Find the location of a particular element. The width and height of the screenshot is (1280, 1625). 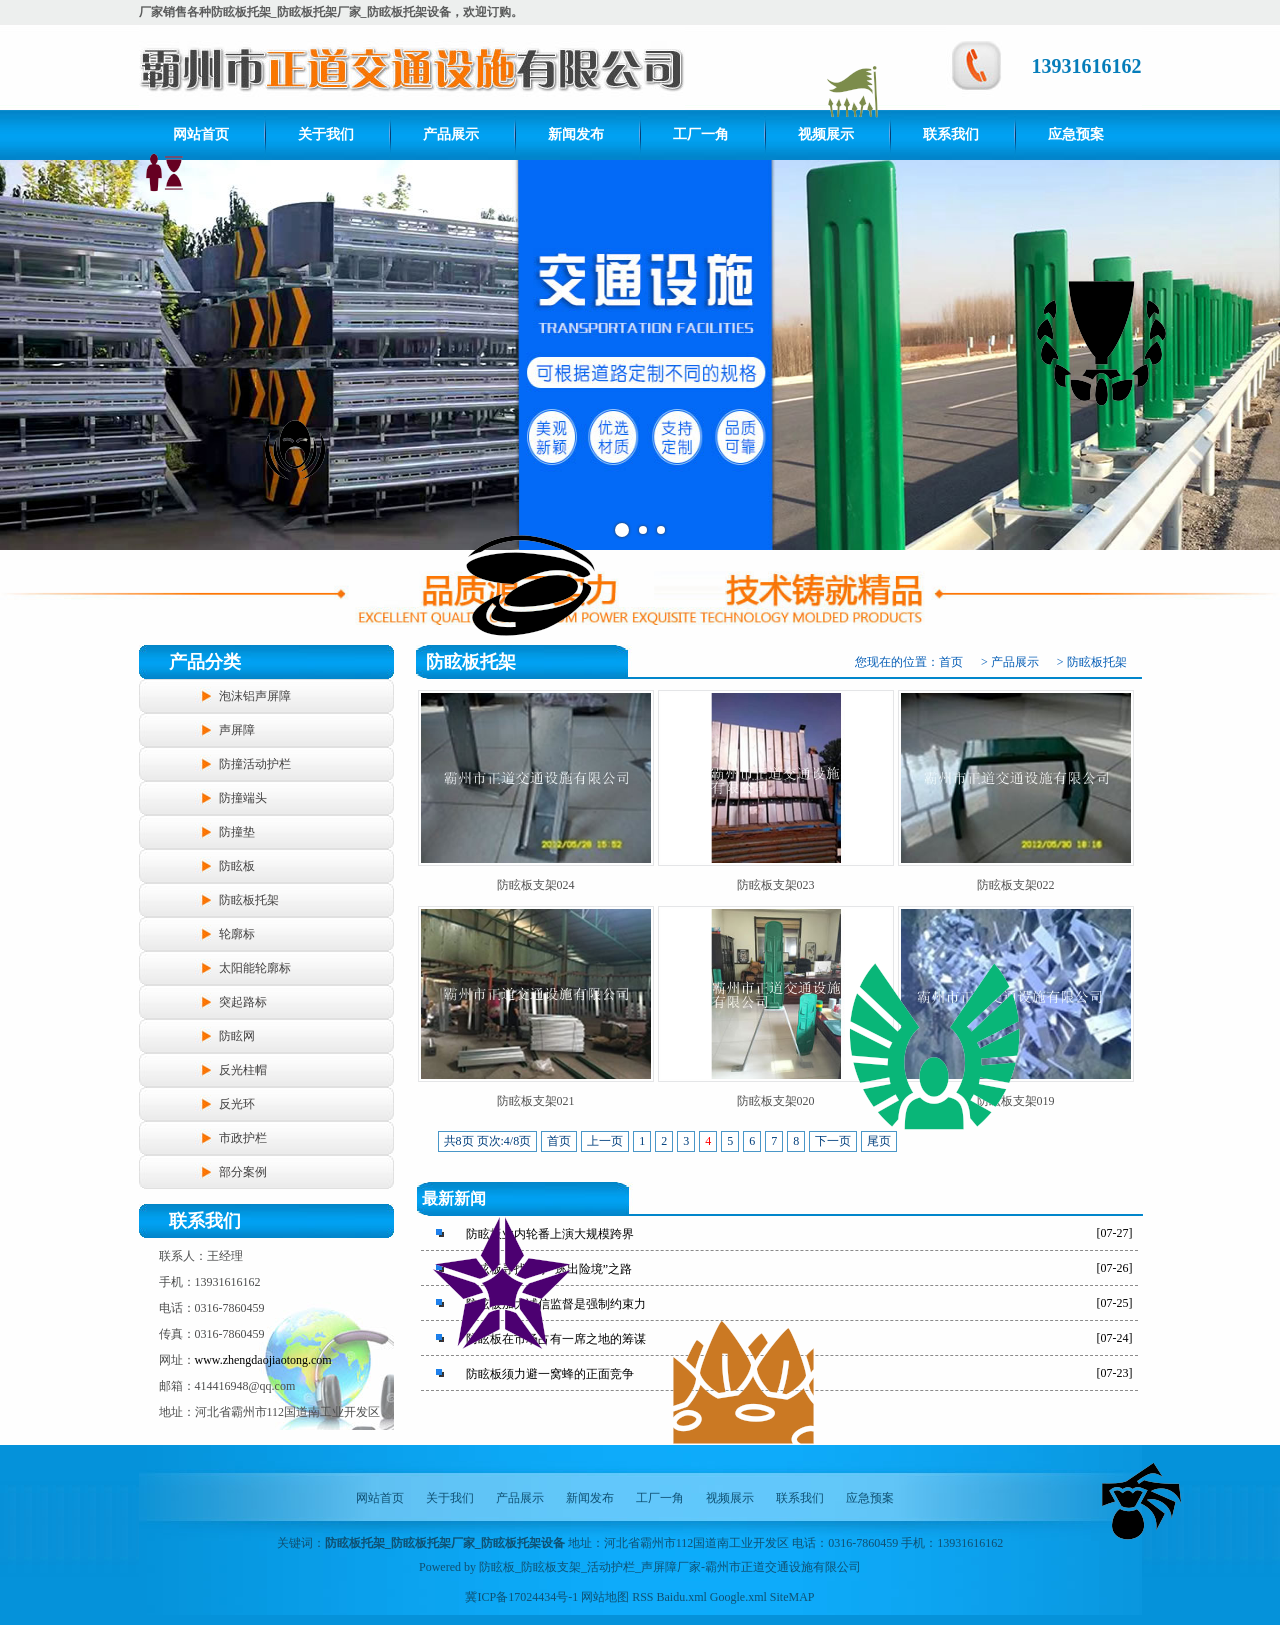

send a voice message or shout is located at coordinates (295, 449).